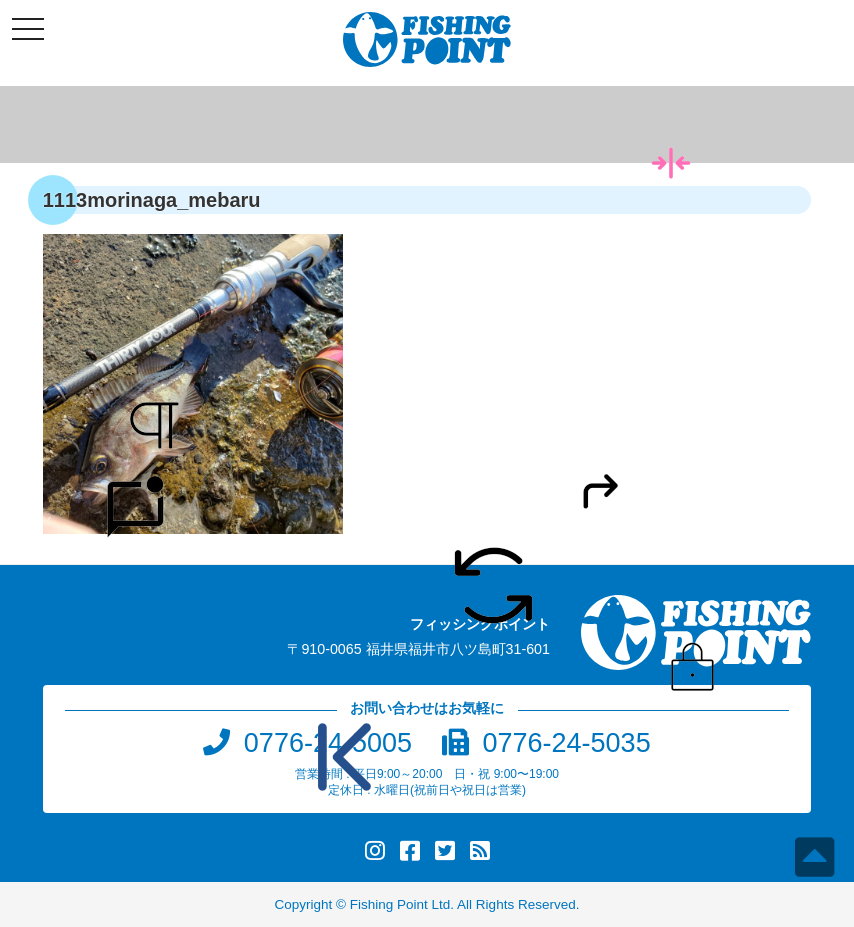 This screenshot has width=854, height=927. I want to click on navigate to the beginning or first item, so click(343, 757).